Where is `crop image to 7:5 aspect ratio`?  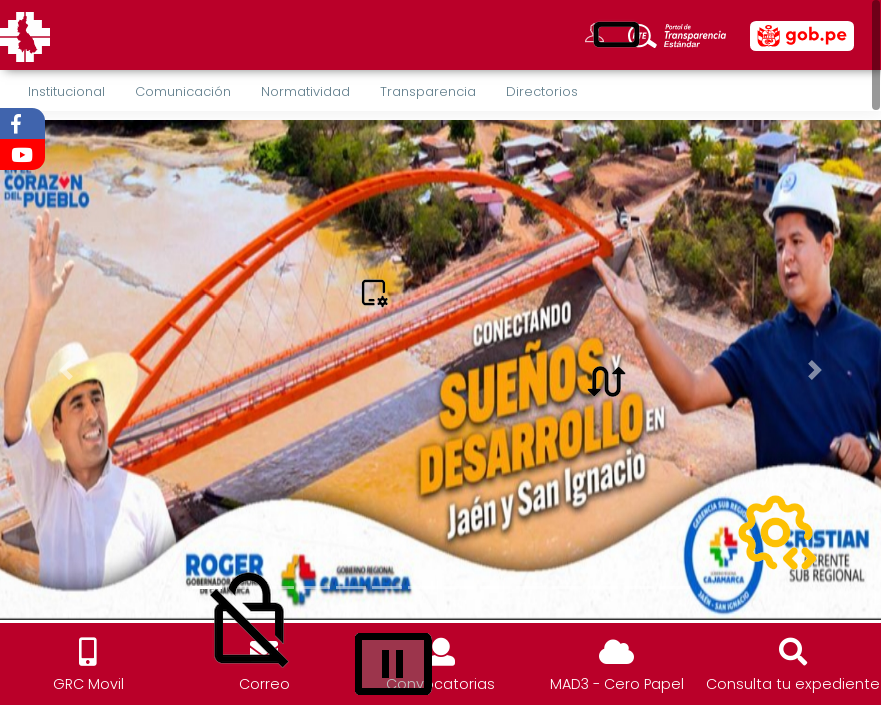 crop image to 7:5 aspect ratio is located at coordinates (616, 34).